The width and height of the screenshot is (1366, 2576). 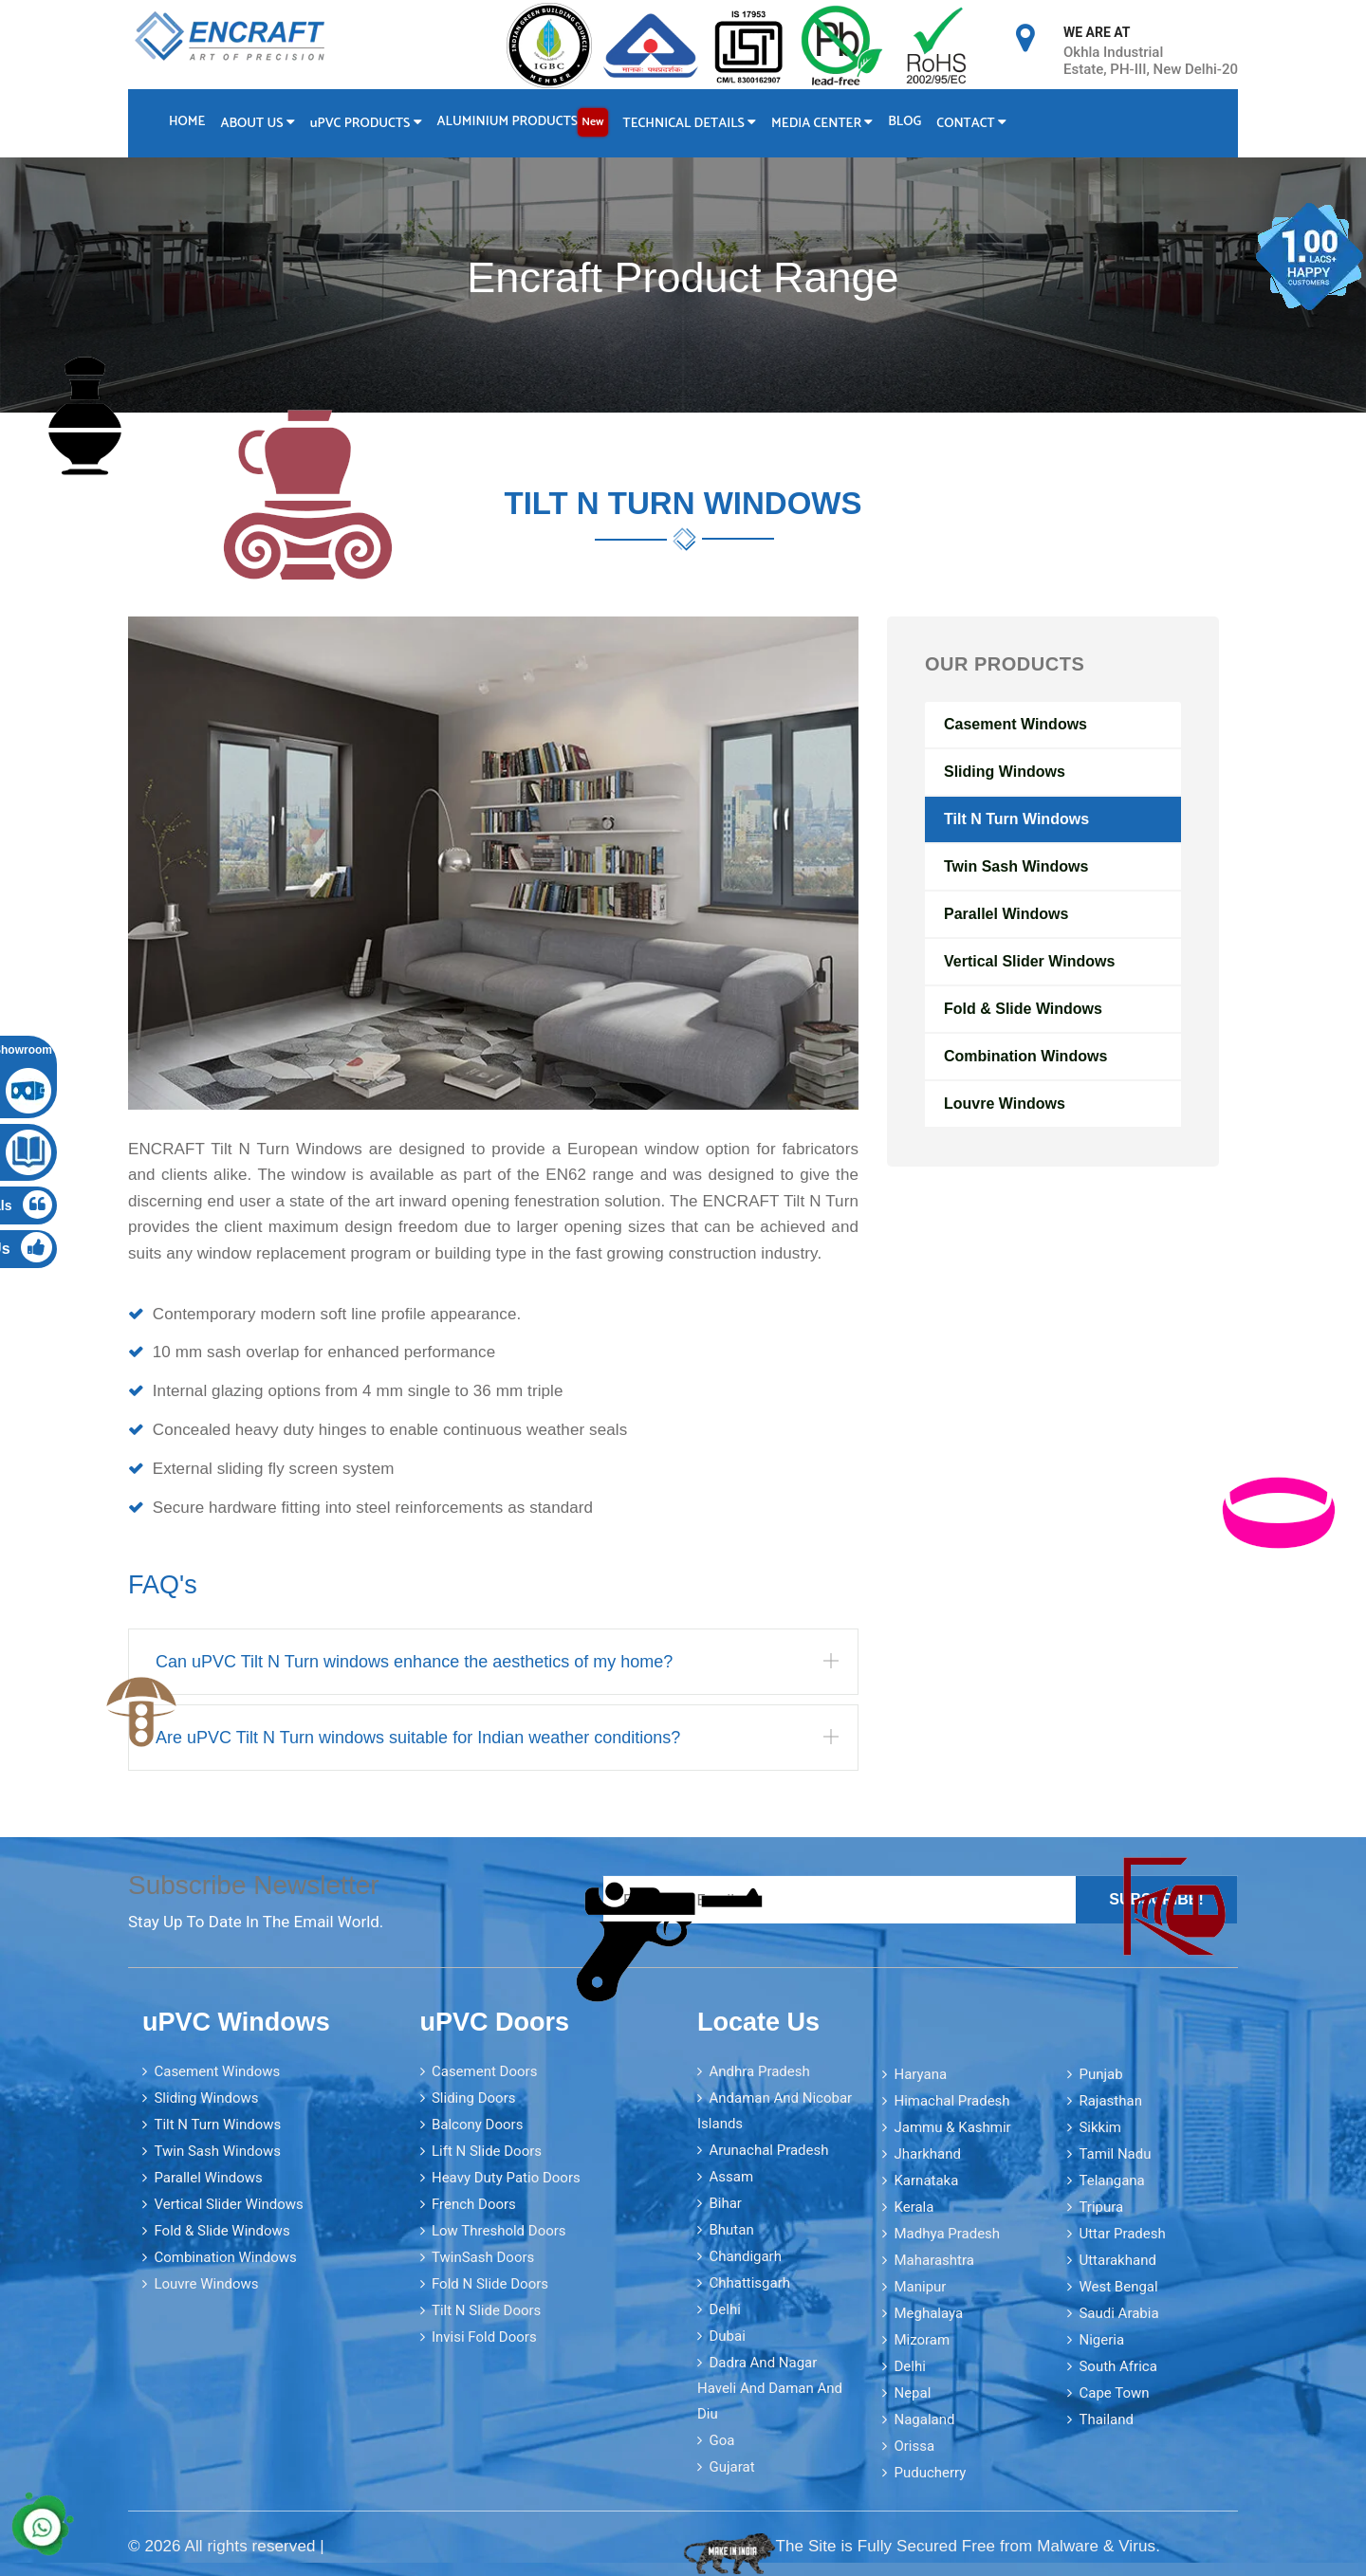 I want to click on view pottery or ceramics collection, so click(x=84, y=415).